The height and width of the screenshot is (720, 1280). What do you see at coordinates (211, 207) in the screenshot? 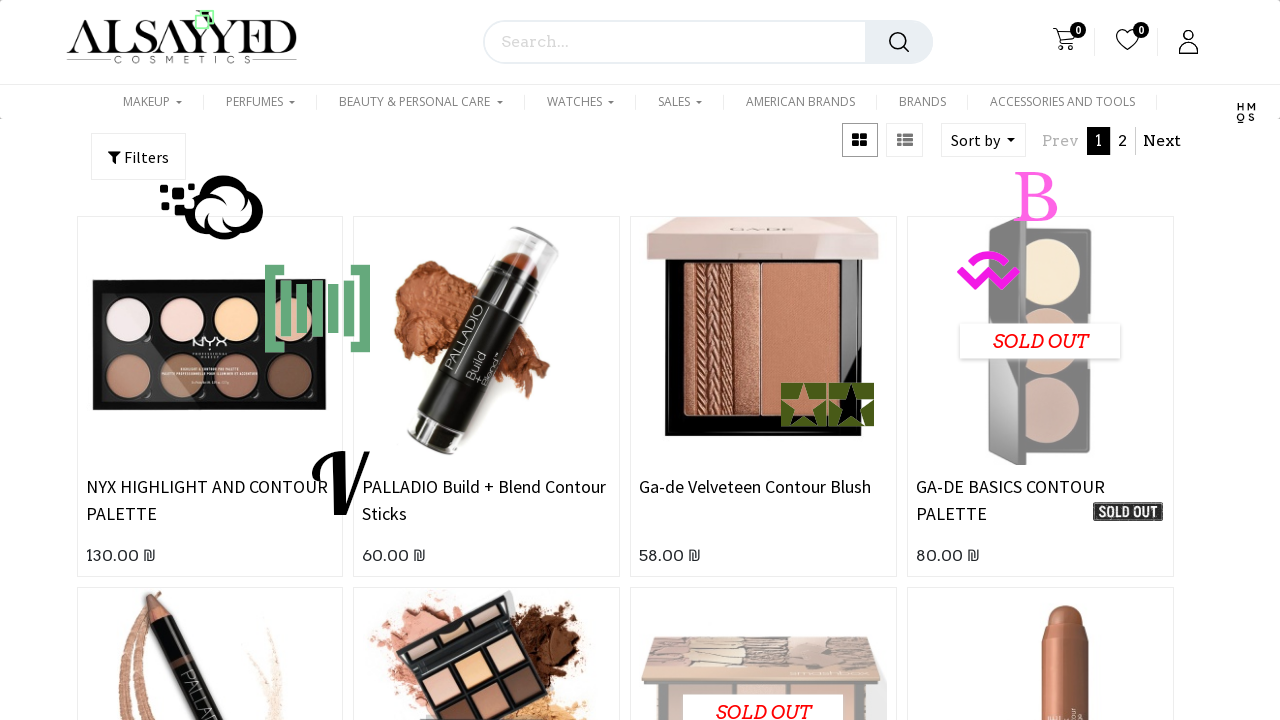
I see `cloudversify logo` at bounding box center [211, 207].